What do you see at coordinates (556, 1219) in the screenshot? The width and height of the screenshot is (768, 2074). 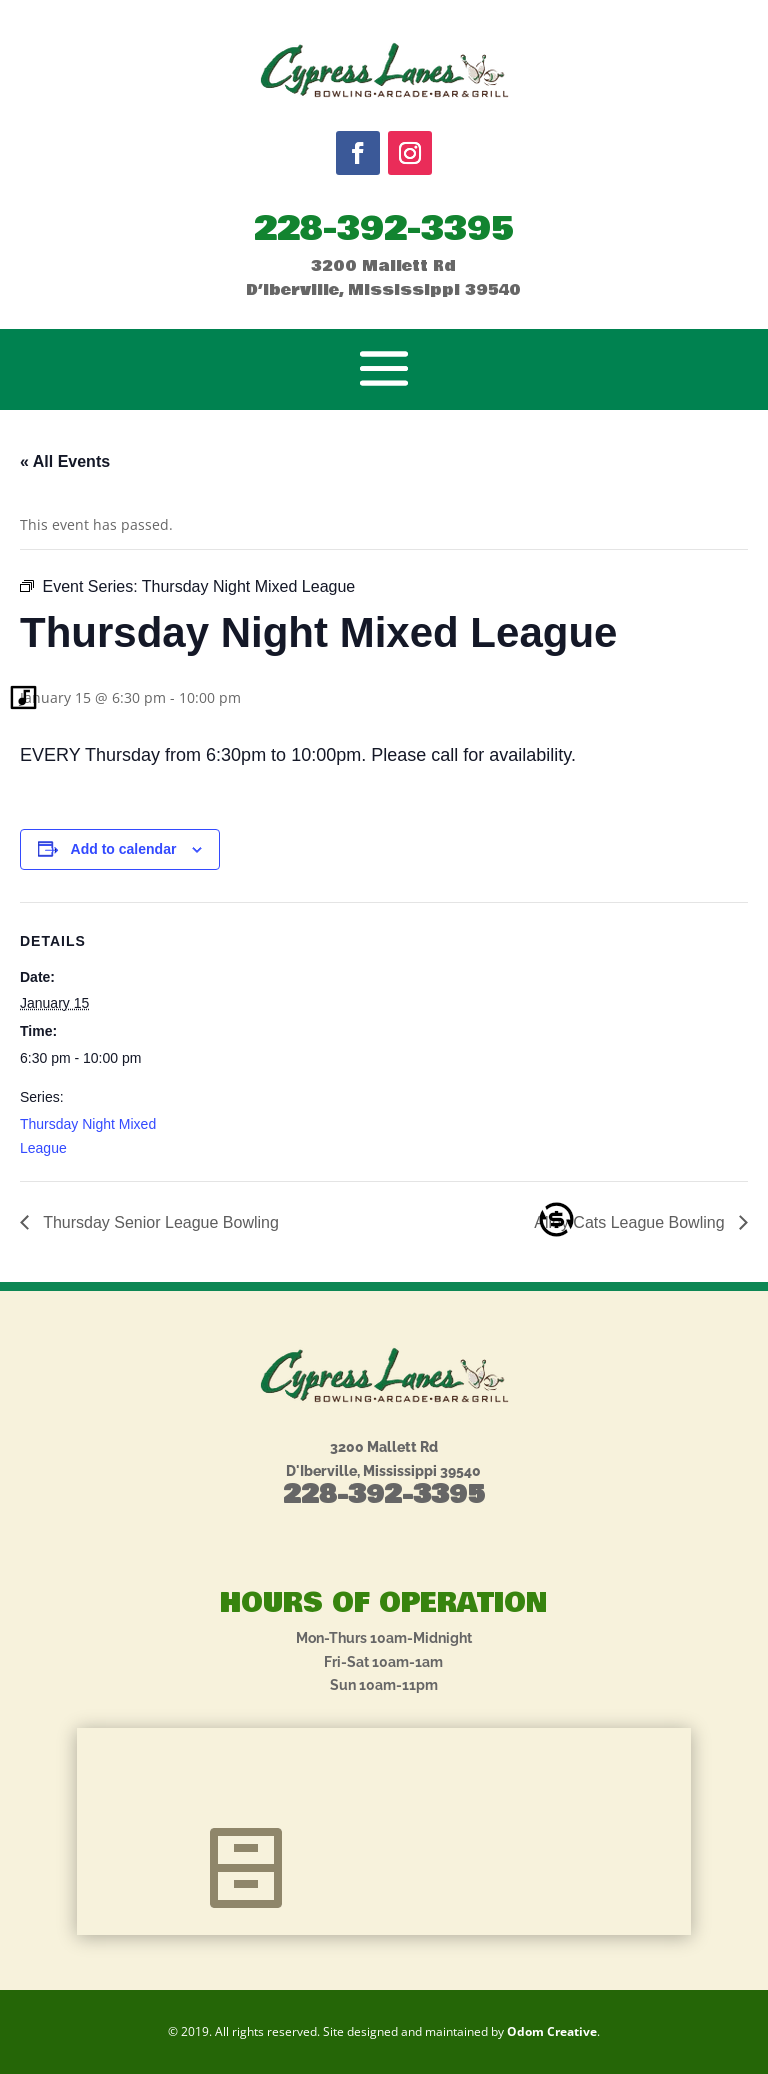 I see `currency exchange or conversion` at bounding box center [556, 1219].